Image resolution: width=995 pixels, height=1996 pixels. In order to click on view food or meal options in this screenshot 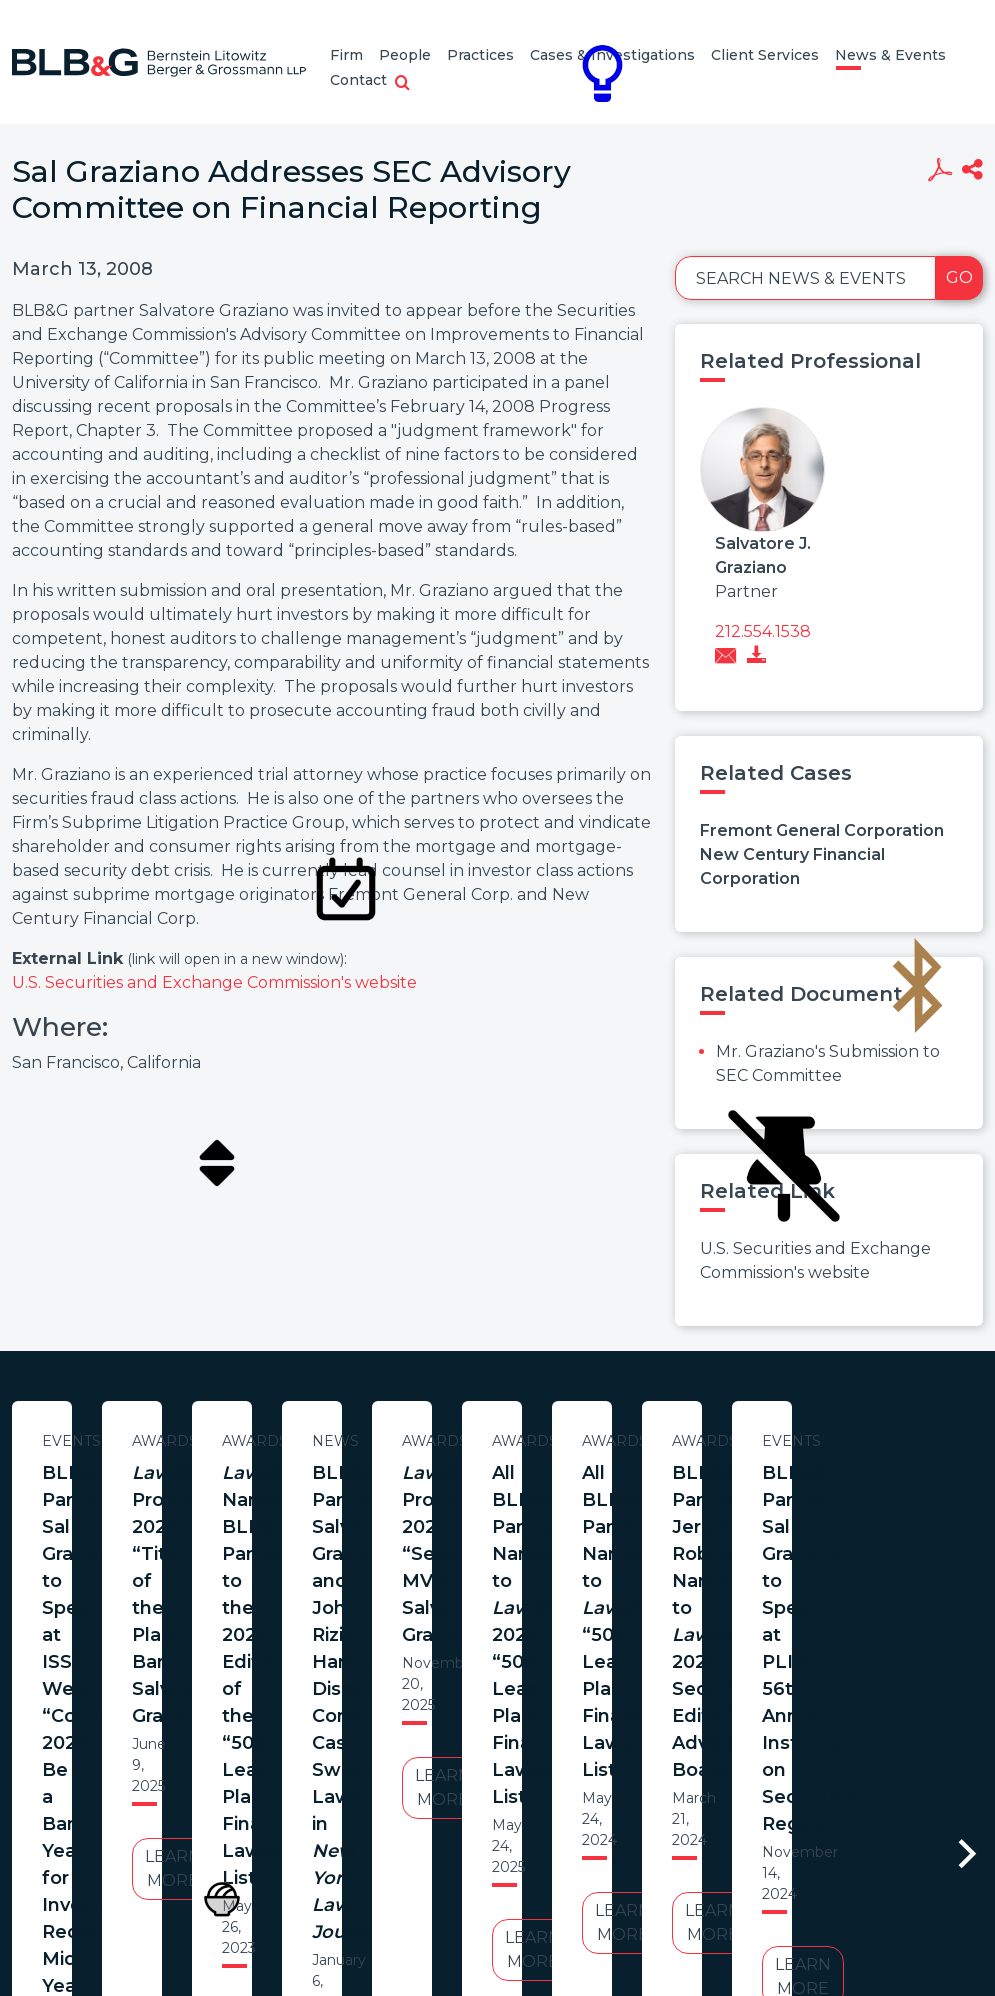, I will do `click(222, 1900)`.